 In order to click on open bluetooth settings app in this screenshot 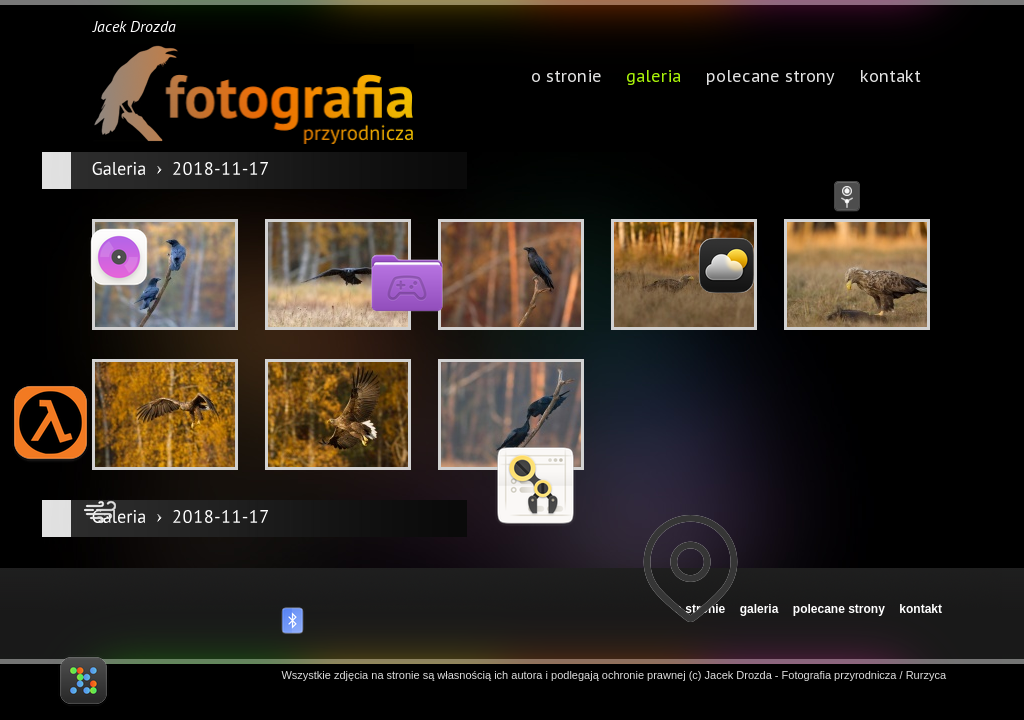, I will do `click(292, 620)`.